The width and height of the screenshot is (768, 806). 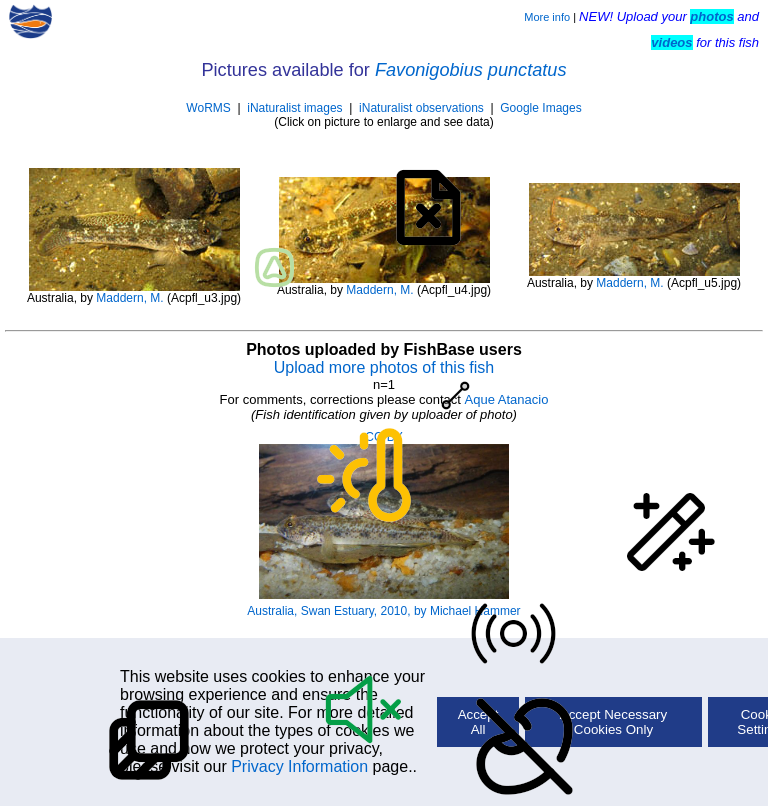 What do you see at coordinates (274, 267) in the screenshot?
I see `AdonisJS framework logo` at bounding box center [274, 267].